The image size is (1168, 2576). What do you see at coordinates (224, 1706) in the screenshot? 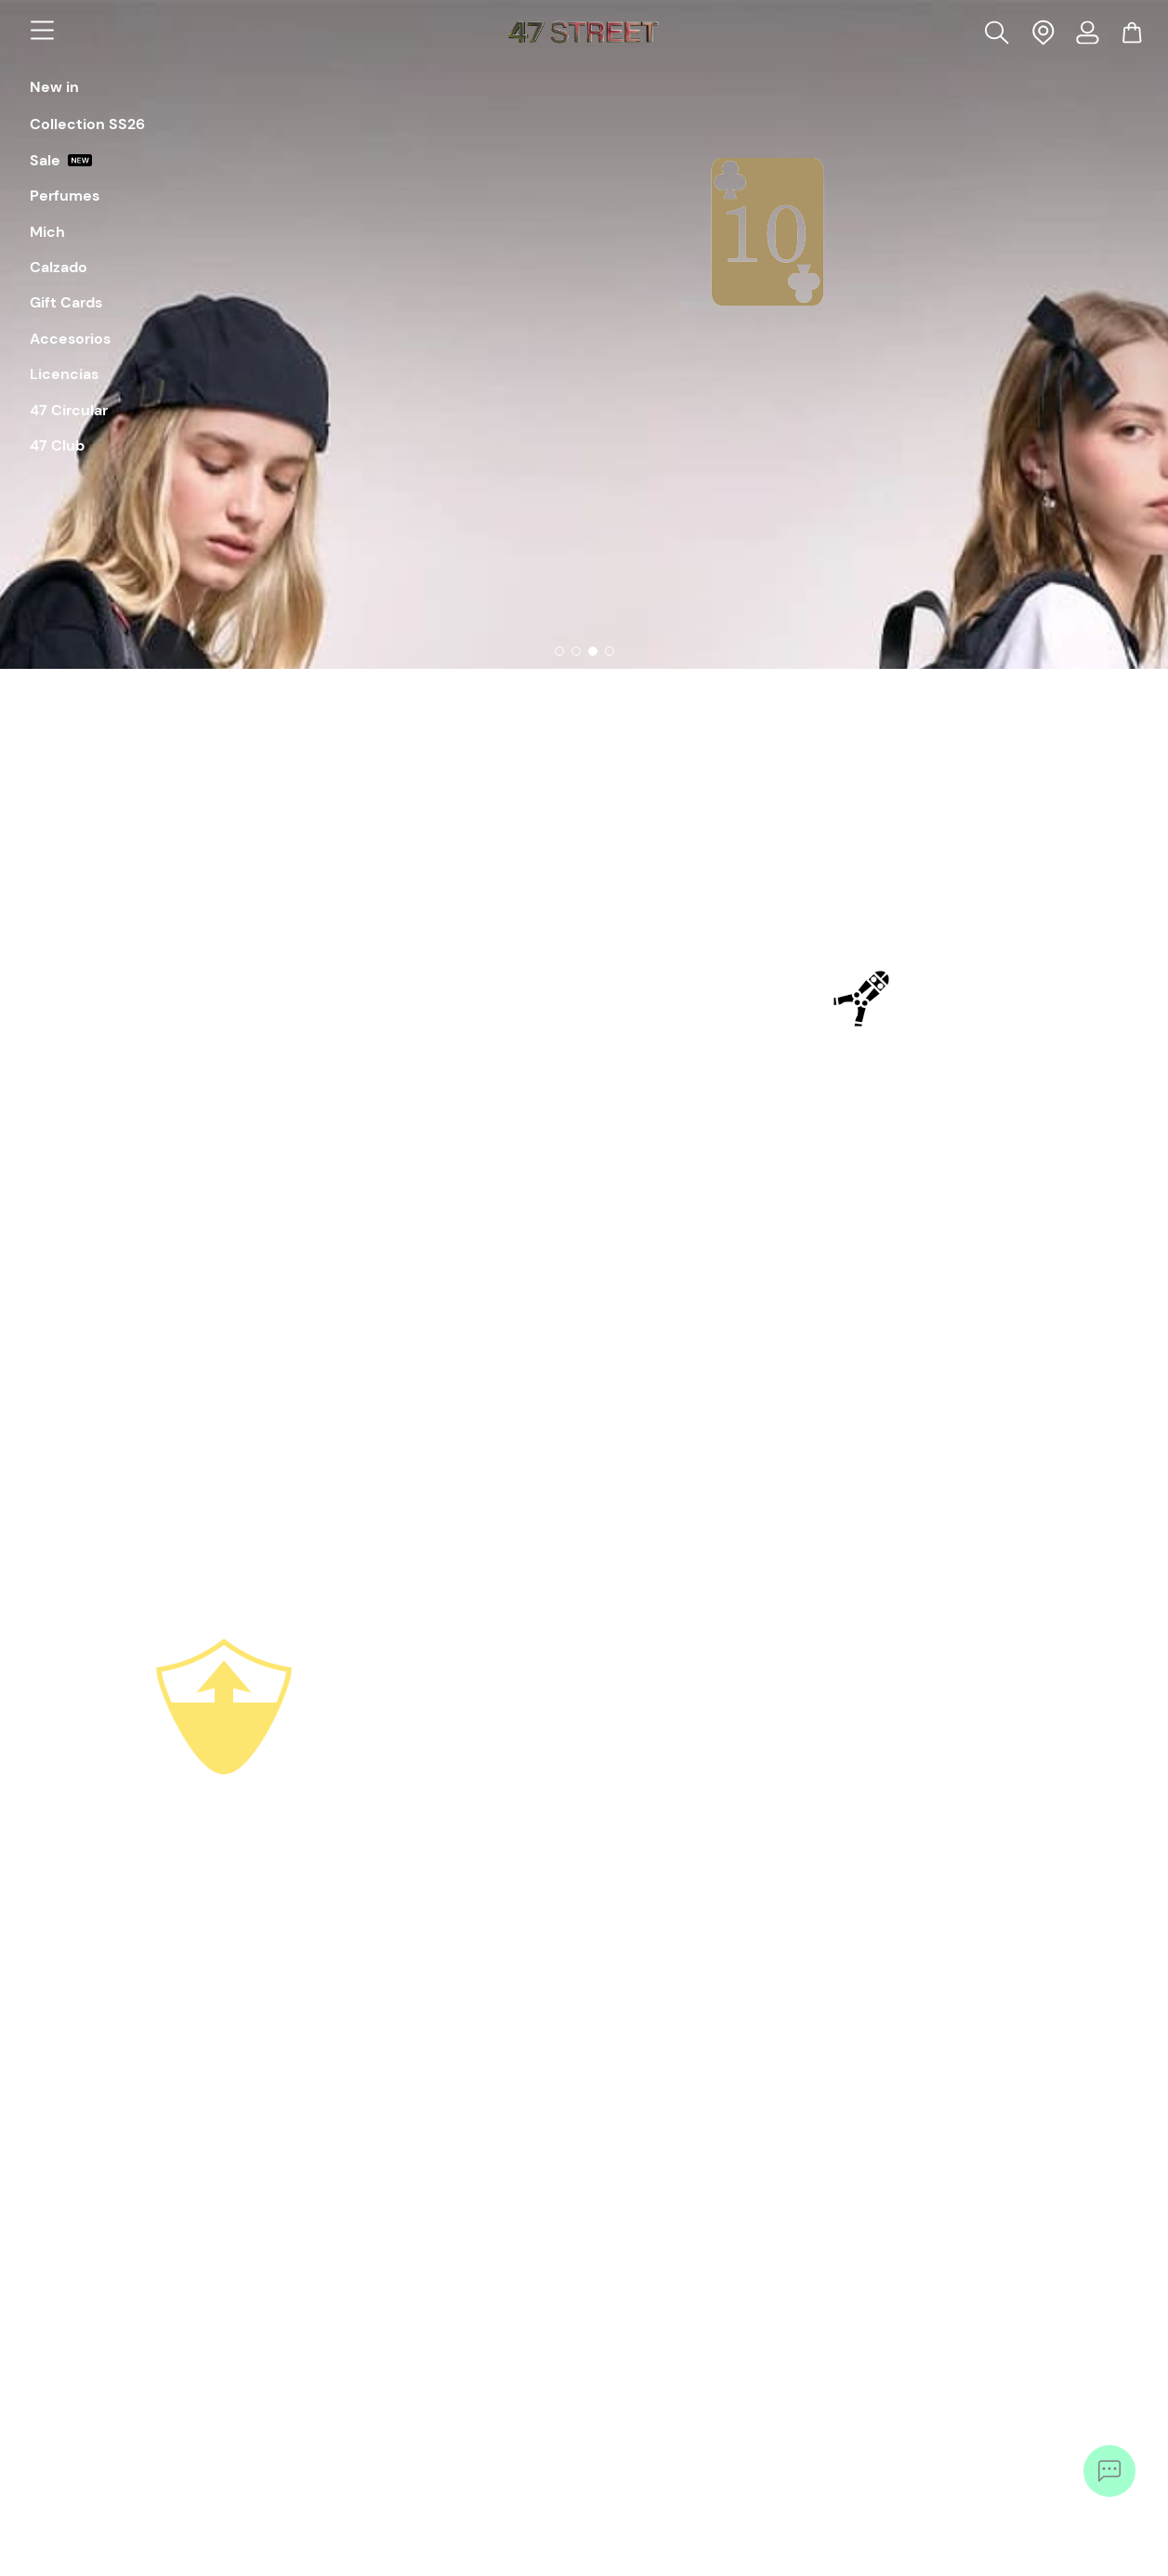
I see `upgrade your armor or defensive stats` at bounding box center [224, 1706].